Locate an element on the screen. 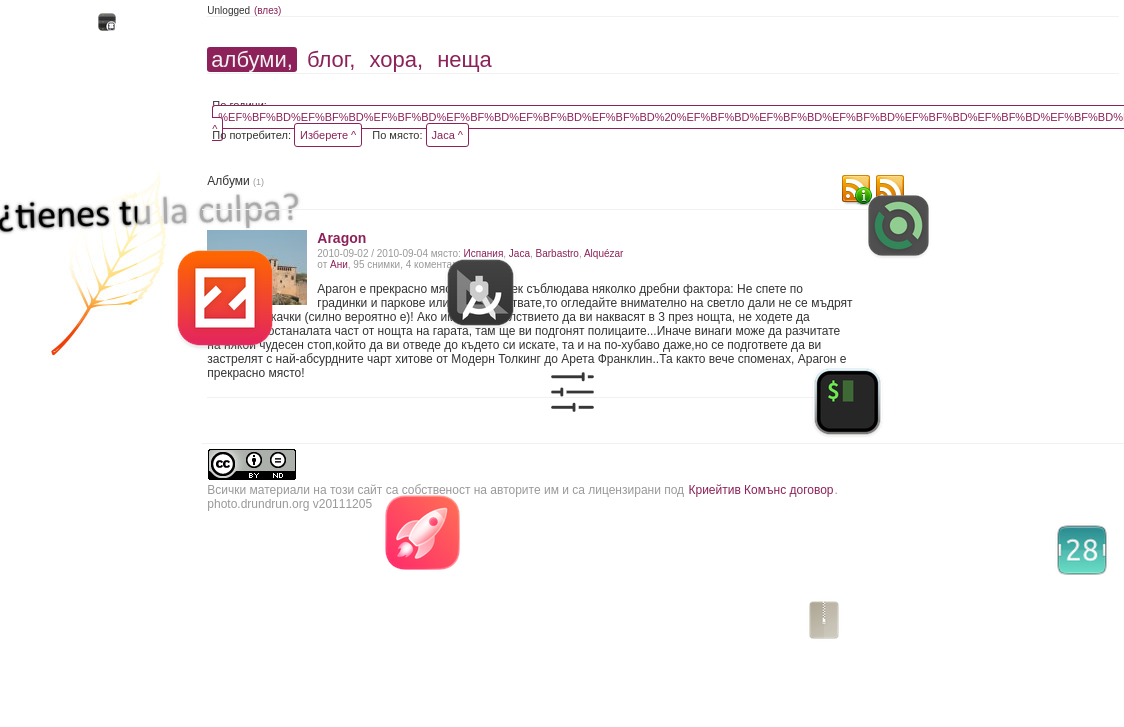  adjust audio equalizer settings is located at coordinates (572, 390).